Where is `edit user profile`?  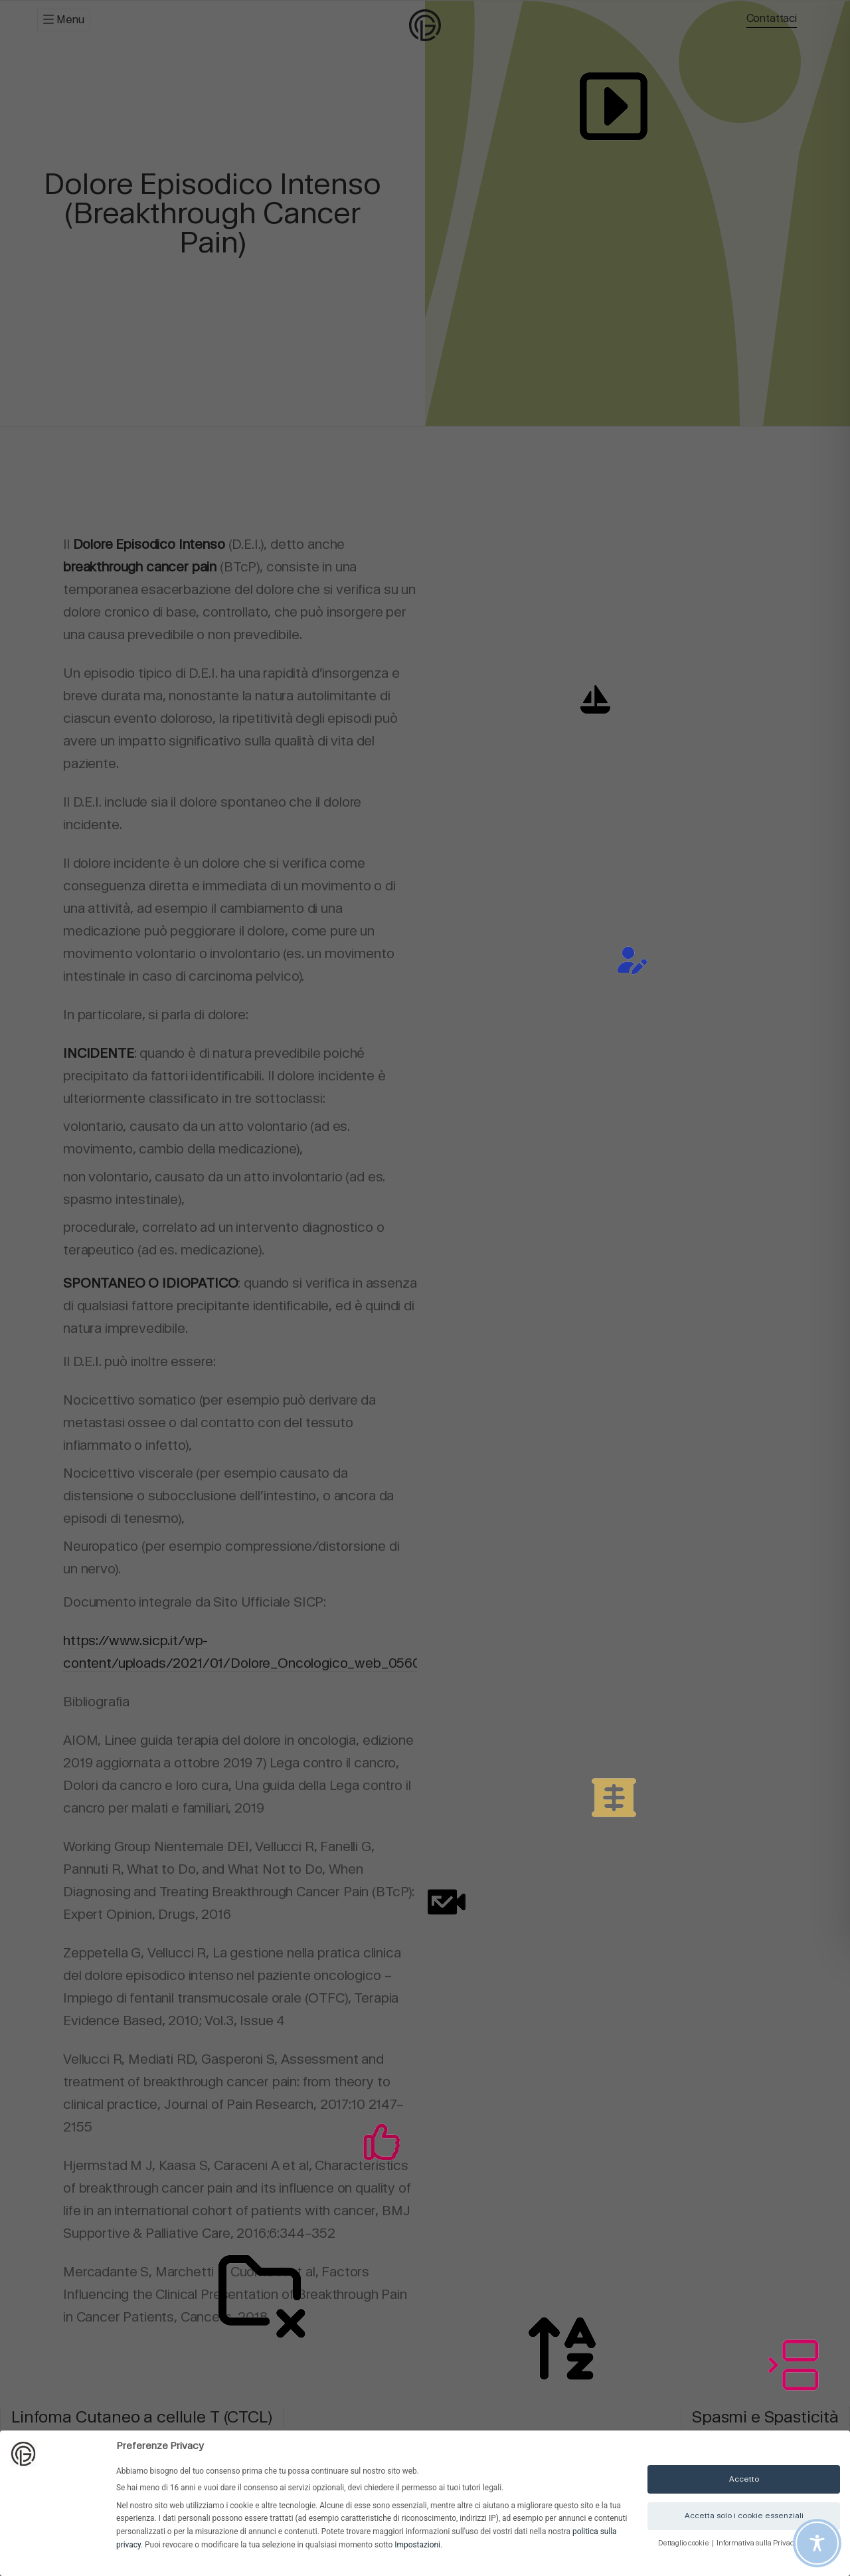
edit user profile is located at coordinates (632, 959).